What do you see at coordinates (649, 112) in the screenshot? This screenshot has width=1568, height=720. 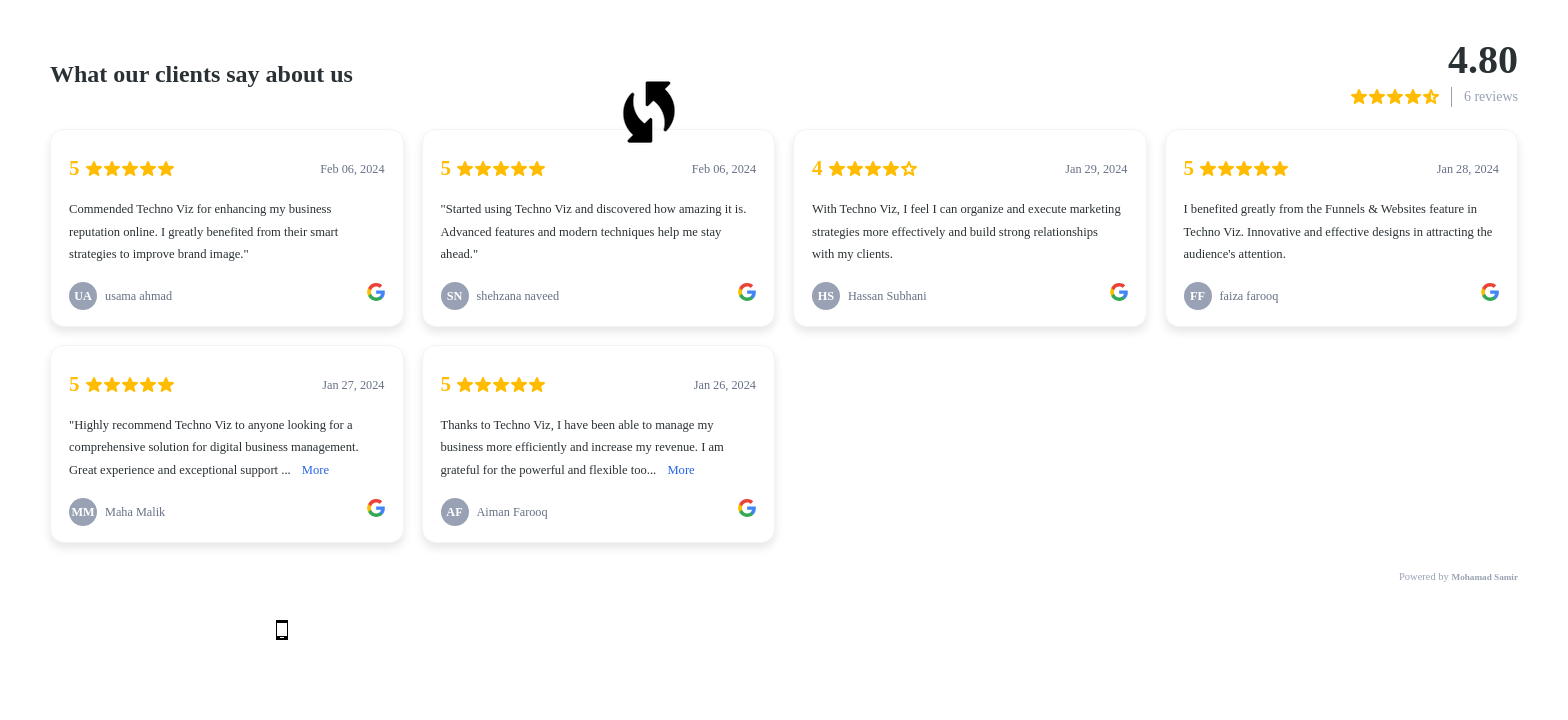 I see `initiate wifi protected setup (WPS) connection` at bounding box center [649, 112].